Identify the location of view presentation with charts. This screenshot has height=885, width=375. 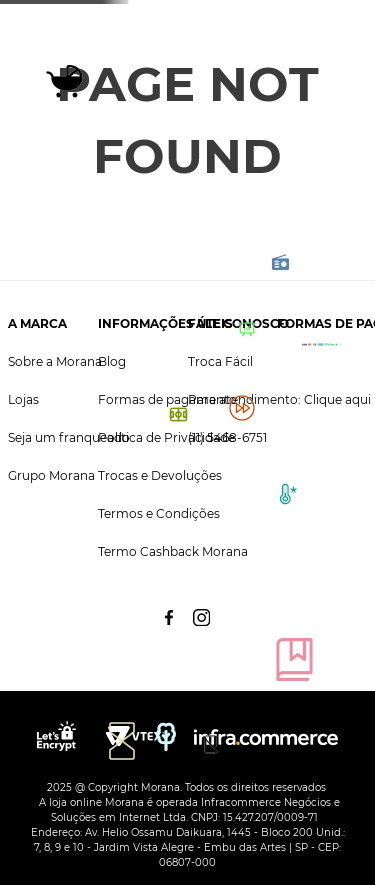
(247, 329).